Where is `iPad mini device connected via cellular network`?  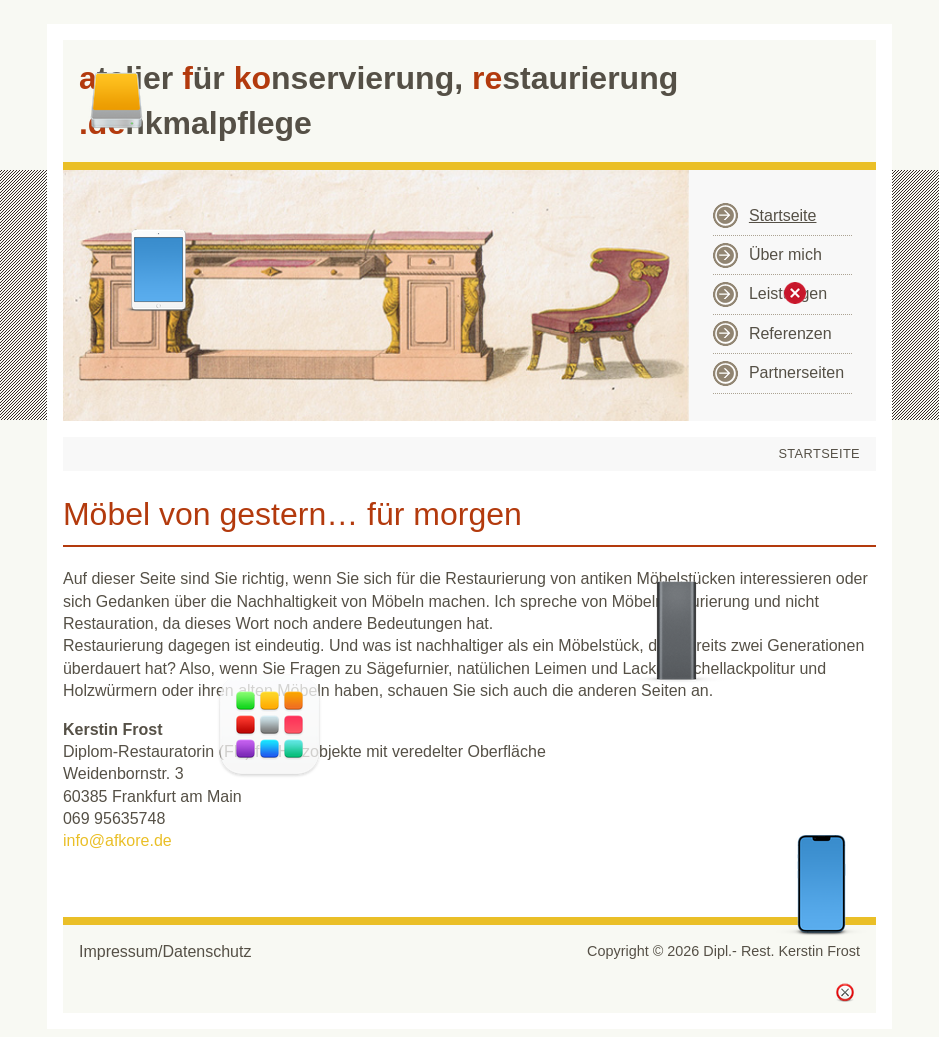 iPad mini device connected via cellular network is located at coordinates (158, 262).